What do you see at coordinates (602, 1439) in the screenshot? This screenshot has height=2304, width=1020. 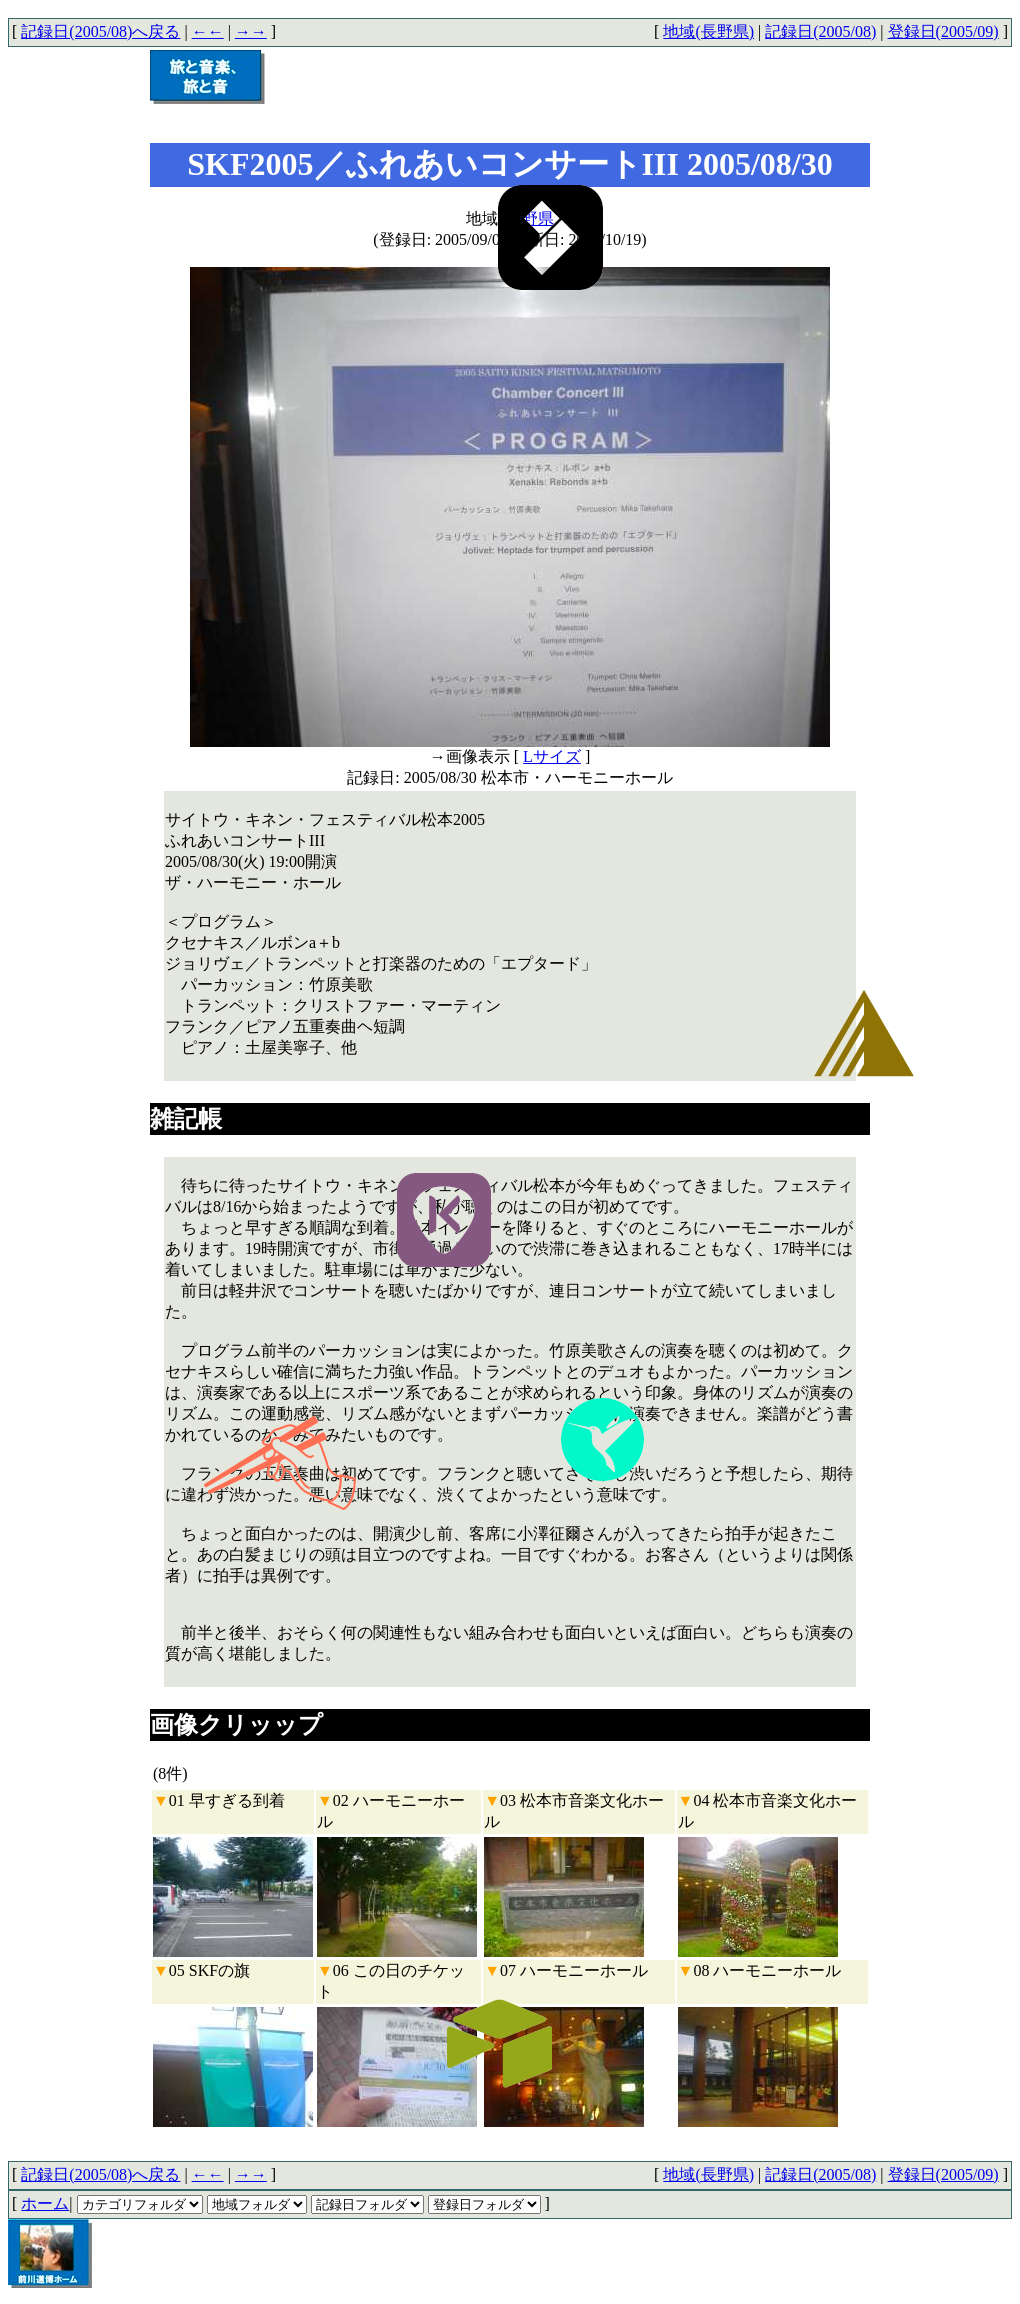 I see `InterBase database software logo` at bounding box center [602, 1439].